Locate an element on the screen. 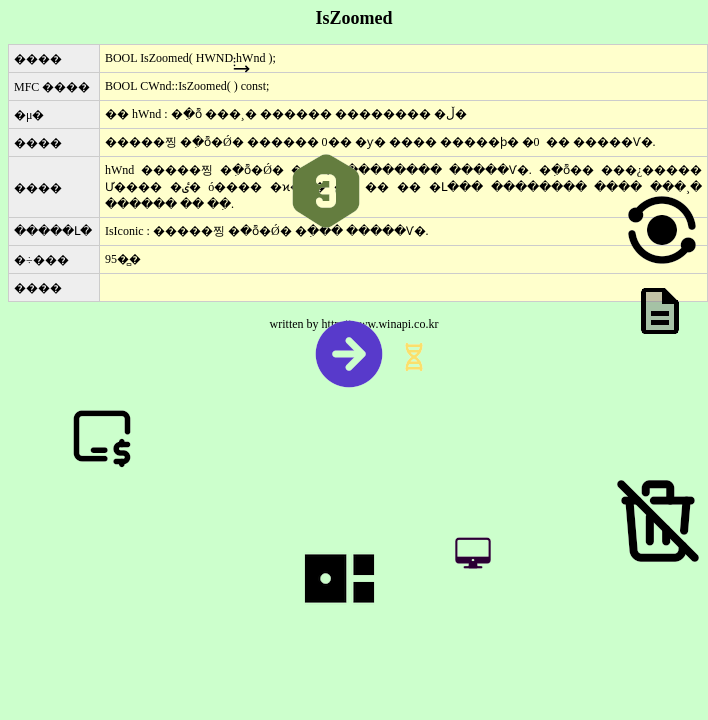  view genetic or DNA information is located at coordinates (414, 357).